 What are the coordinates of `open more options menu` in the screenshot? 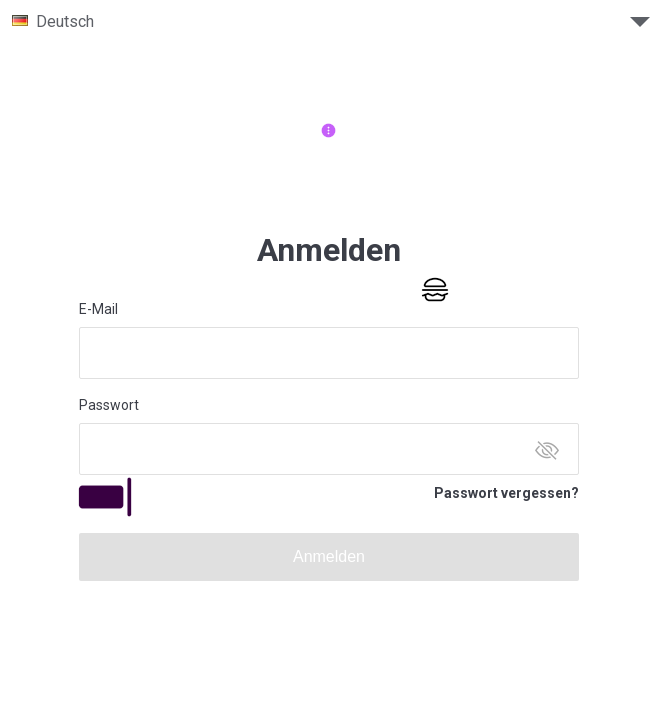 It's located at (328, 130).